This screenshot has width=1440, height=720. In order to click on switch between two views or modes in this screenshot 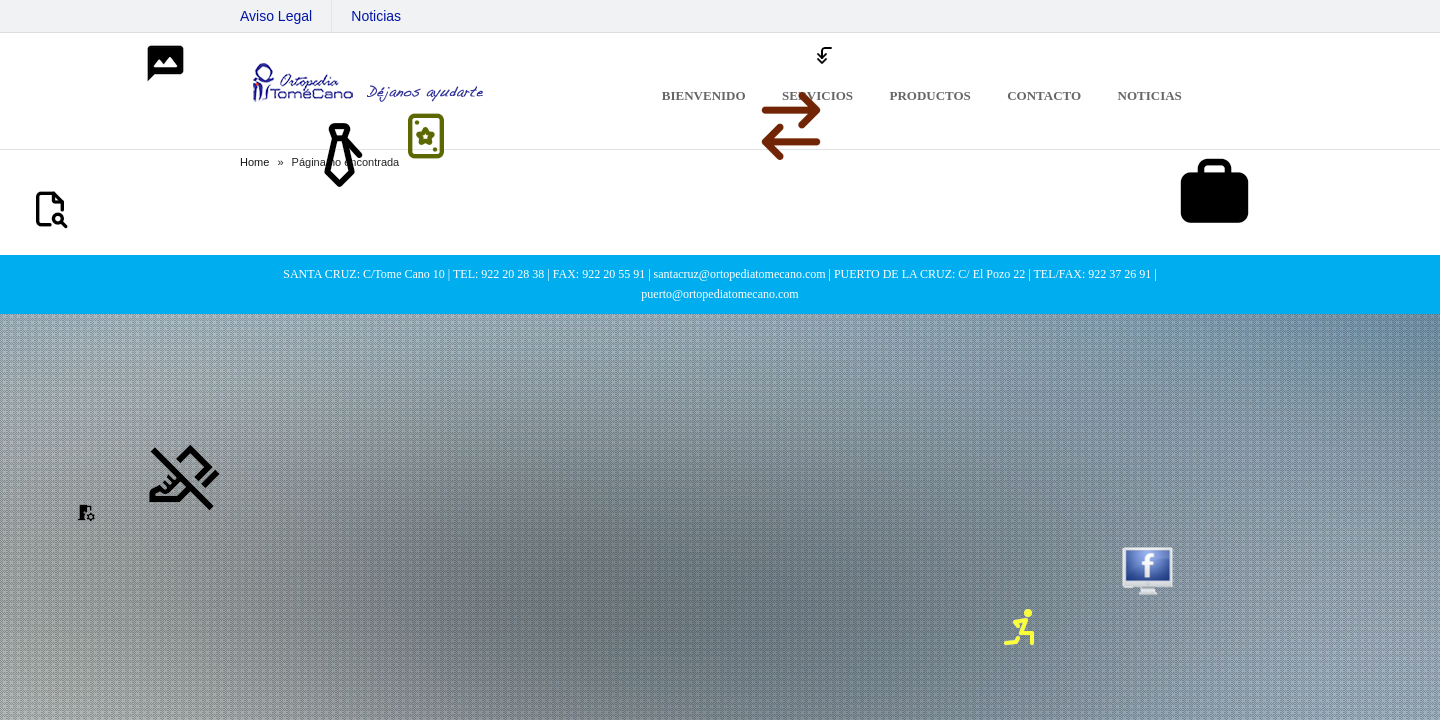, I will do `click(791, 126)`.